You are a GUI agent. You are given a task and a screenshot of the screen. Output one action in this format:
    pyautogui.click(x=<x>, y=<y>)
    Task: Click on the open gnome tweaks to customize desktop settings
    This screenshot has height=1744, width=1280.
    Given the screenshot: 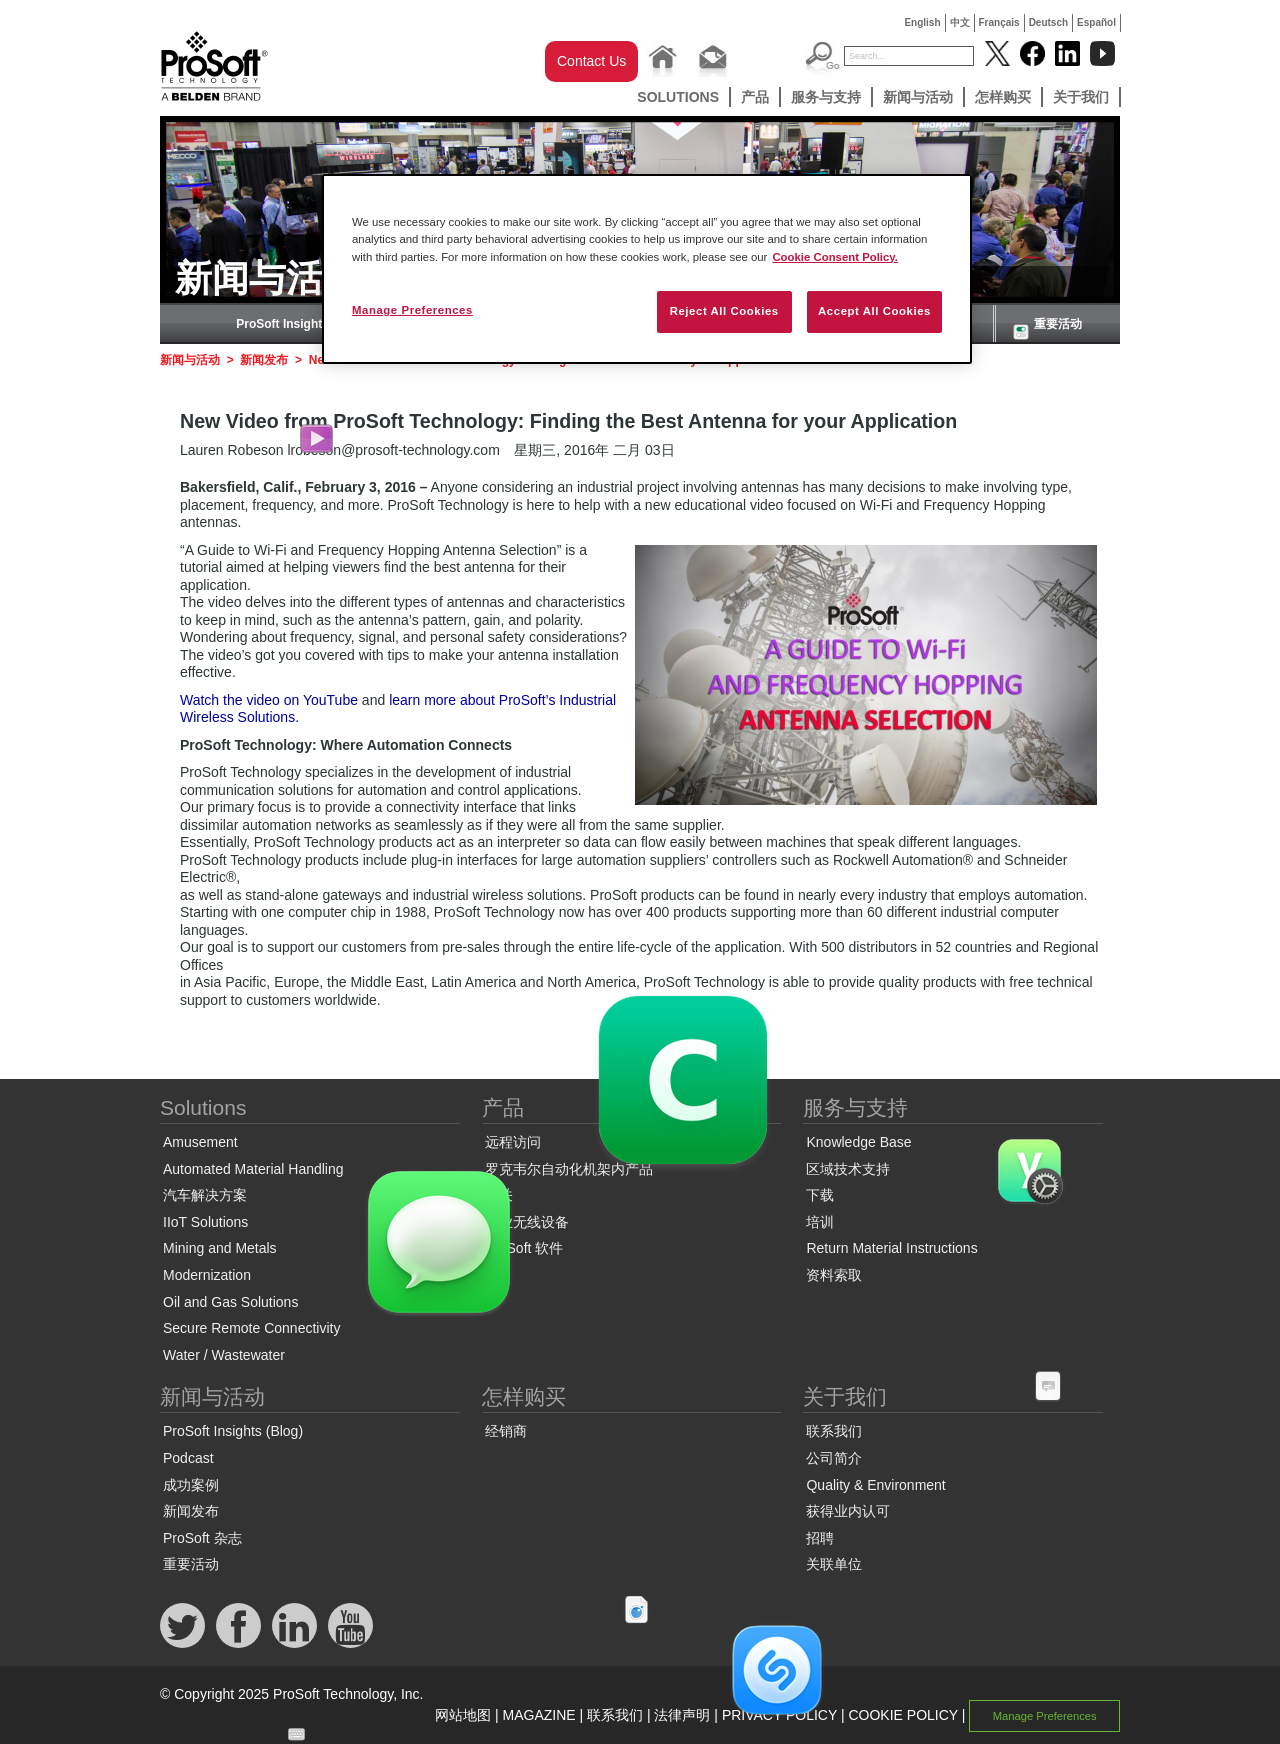 What is the action you would take?
    pyautogui.click(x=1021, y=332)
    